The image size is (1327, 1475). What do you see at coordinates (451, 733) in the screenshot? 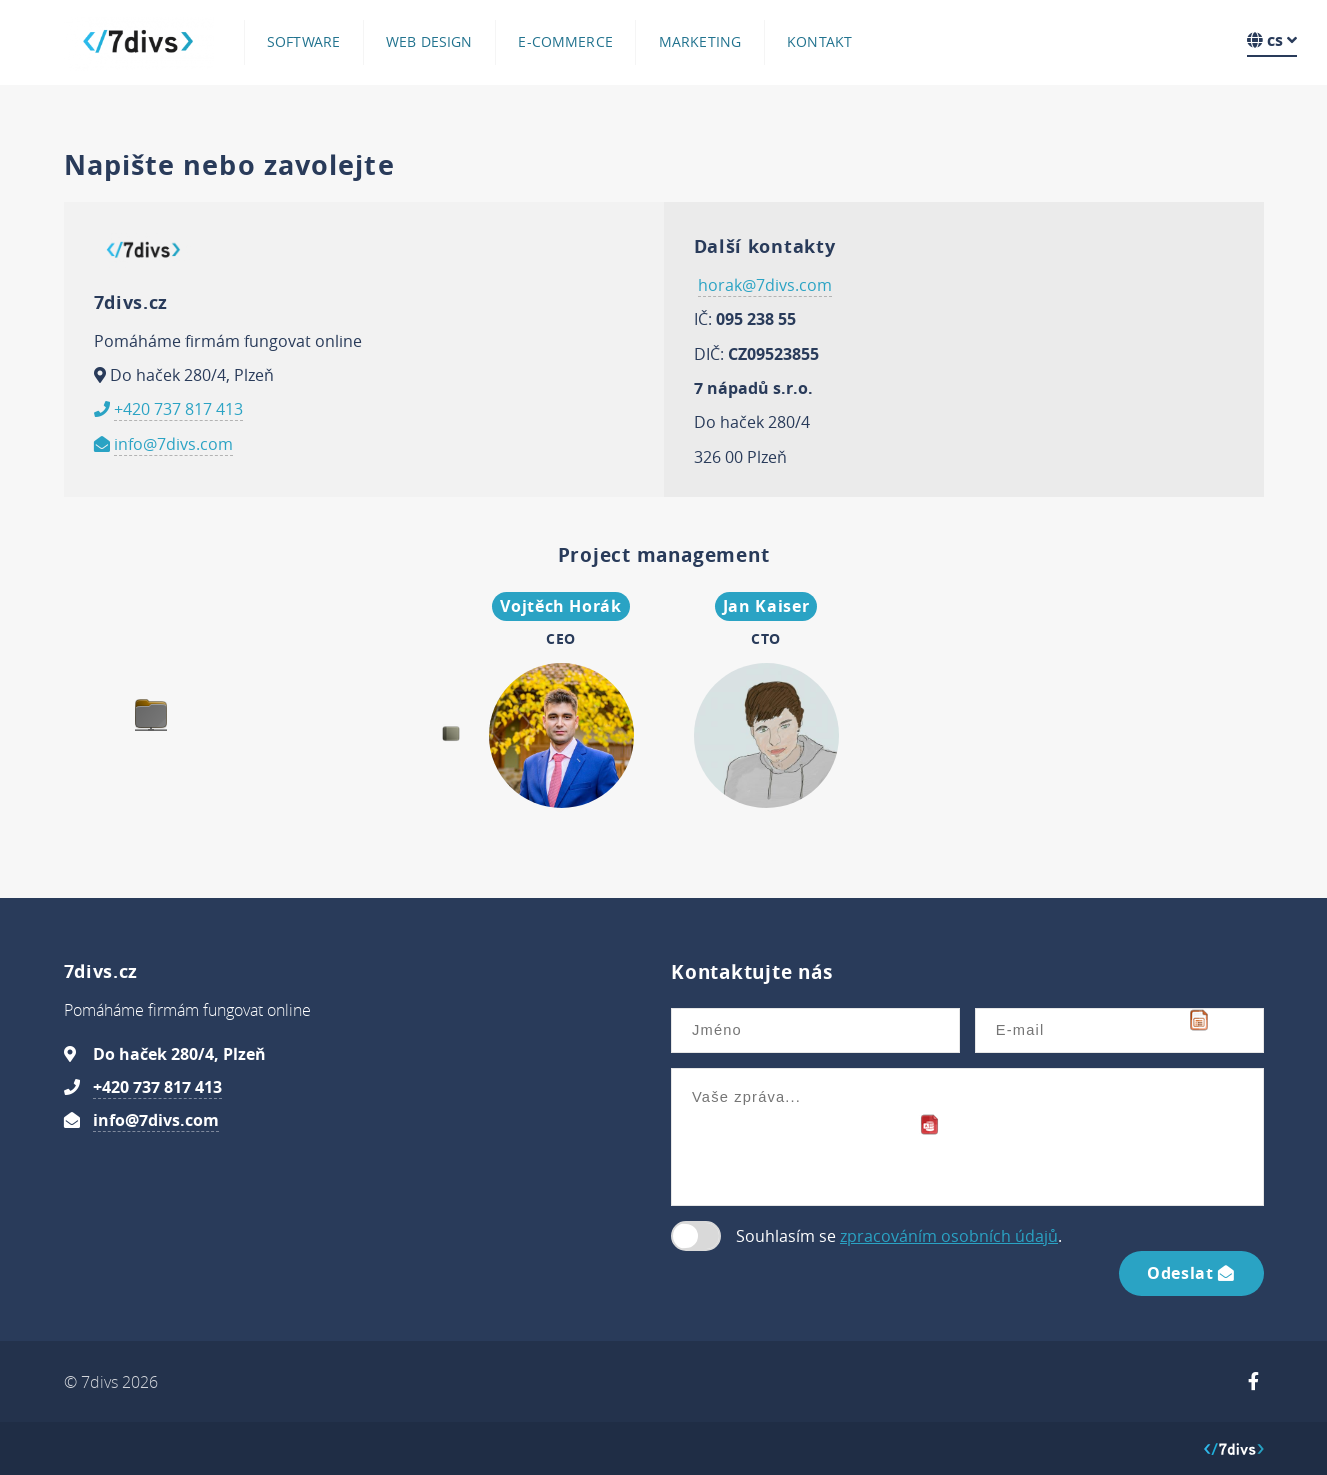
I see `access the desktop folder` at bounding box center [451, 733].